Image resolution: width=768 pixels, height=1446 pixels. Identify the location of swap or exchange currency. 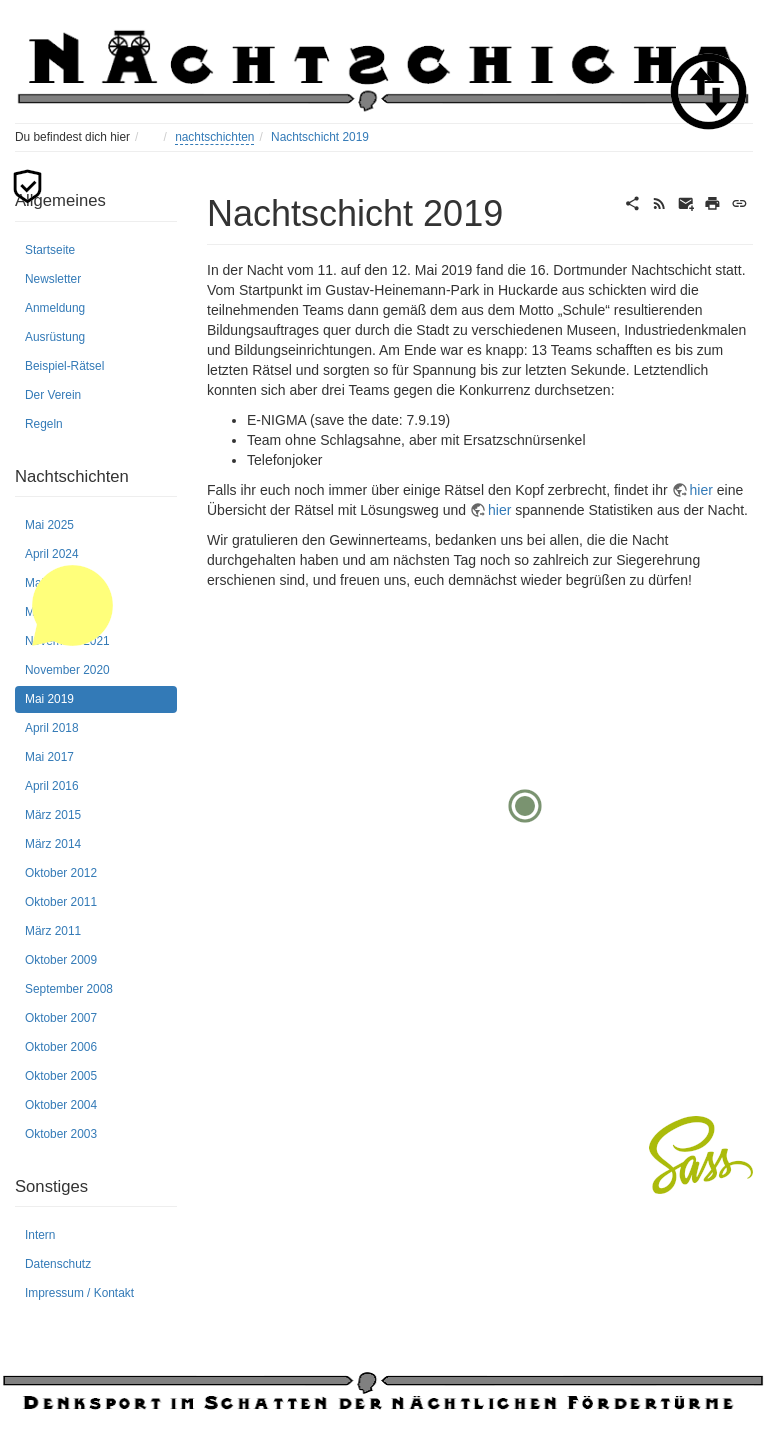
(708, 91).